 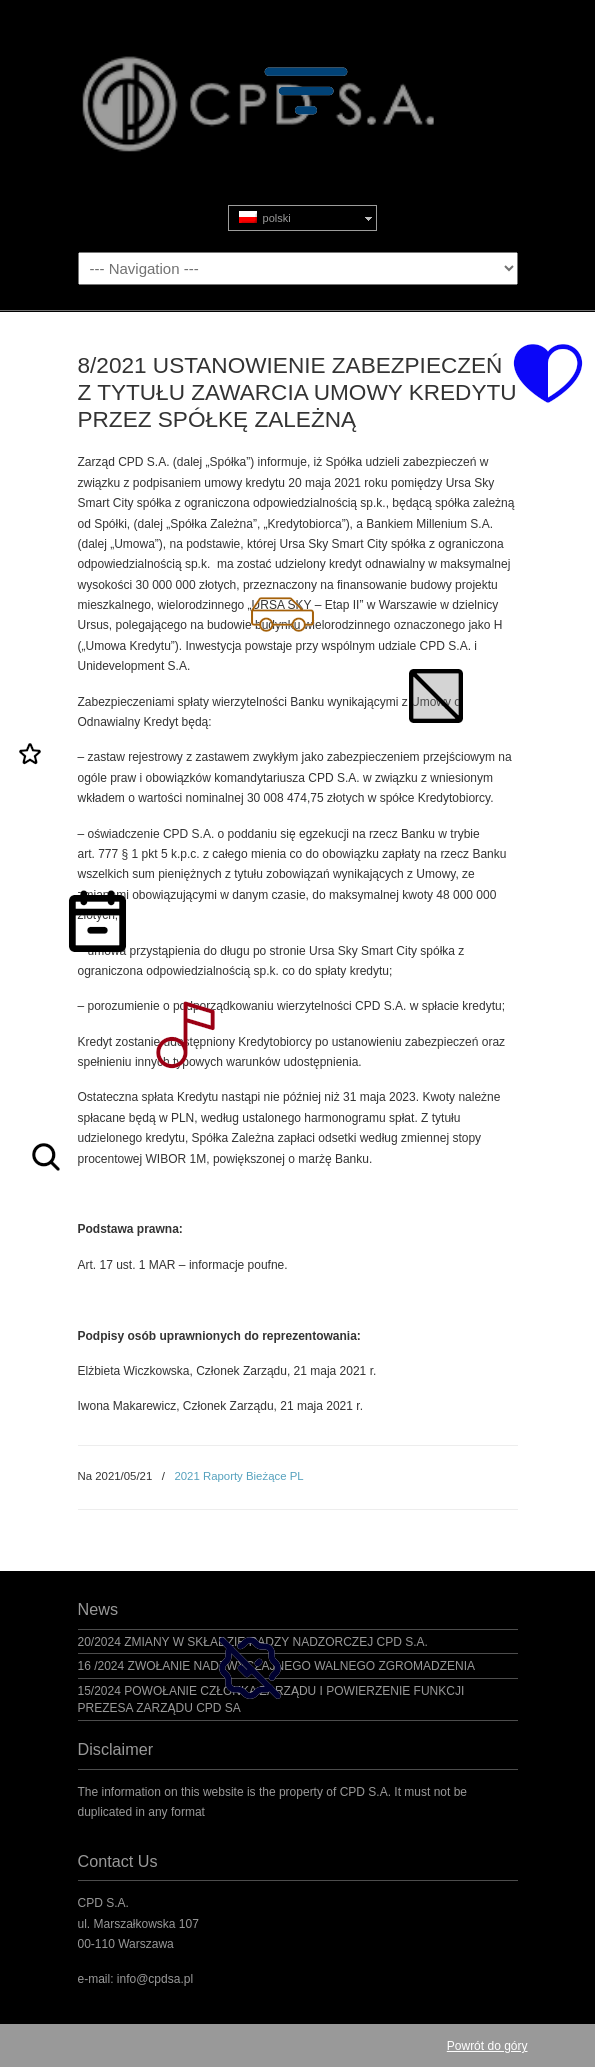 What do you see at coordinates (30, 754) in the screenshot?
I see `add item to favorites` at bounding box center [30, 754].